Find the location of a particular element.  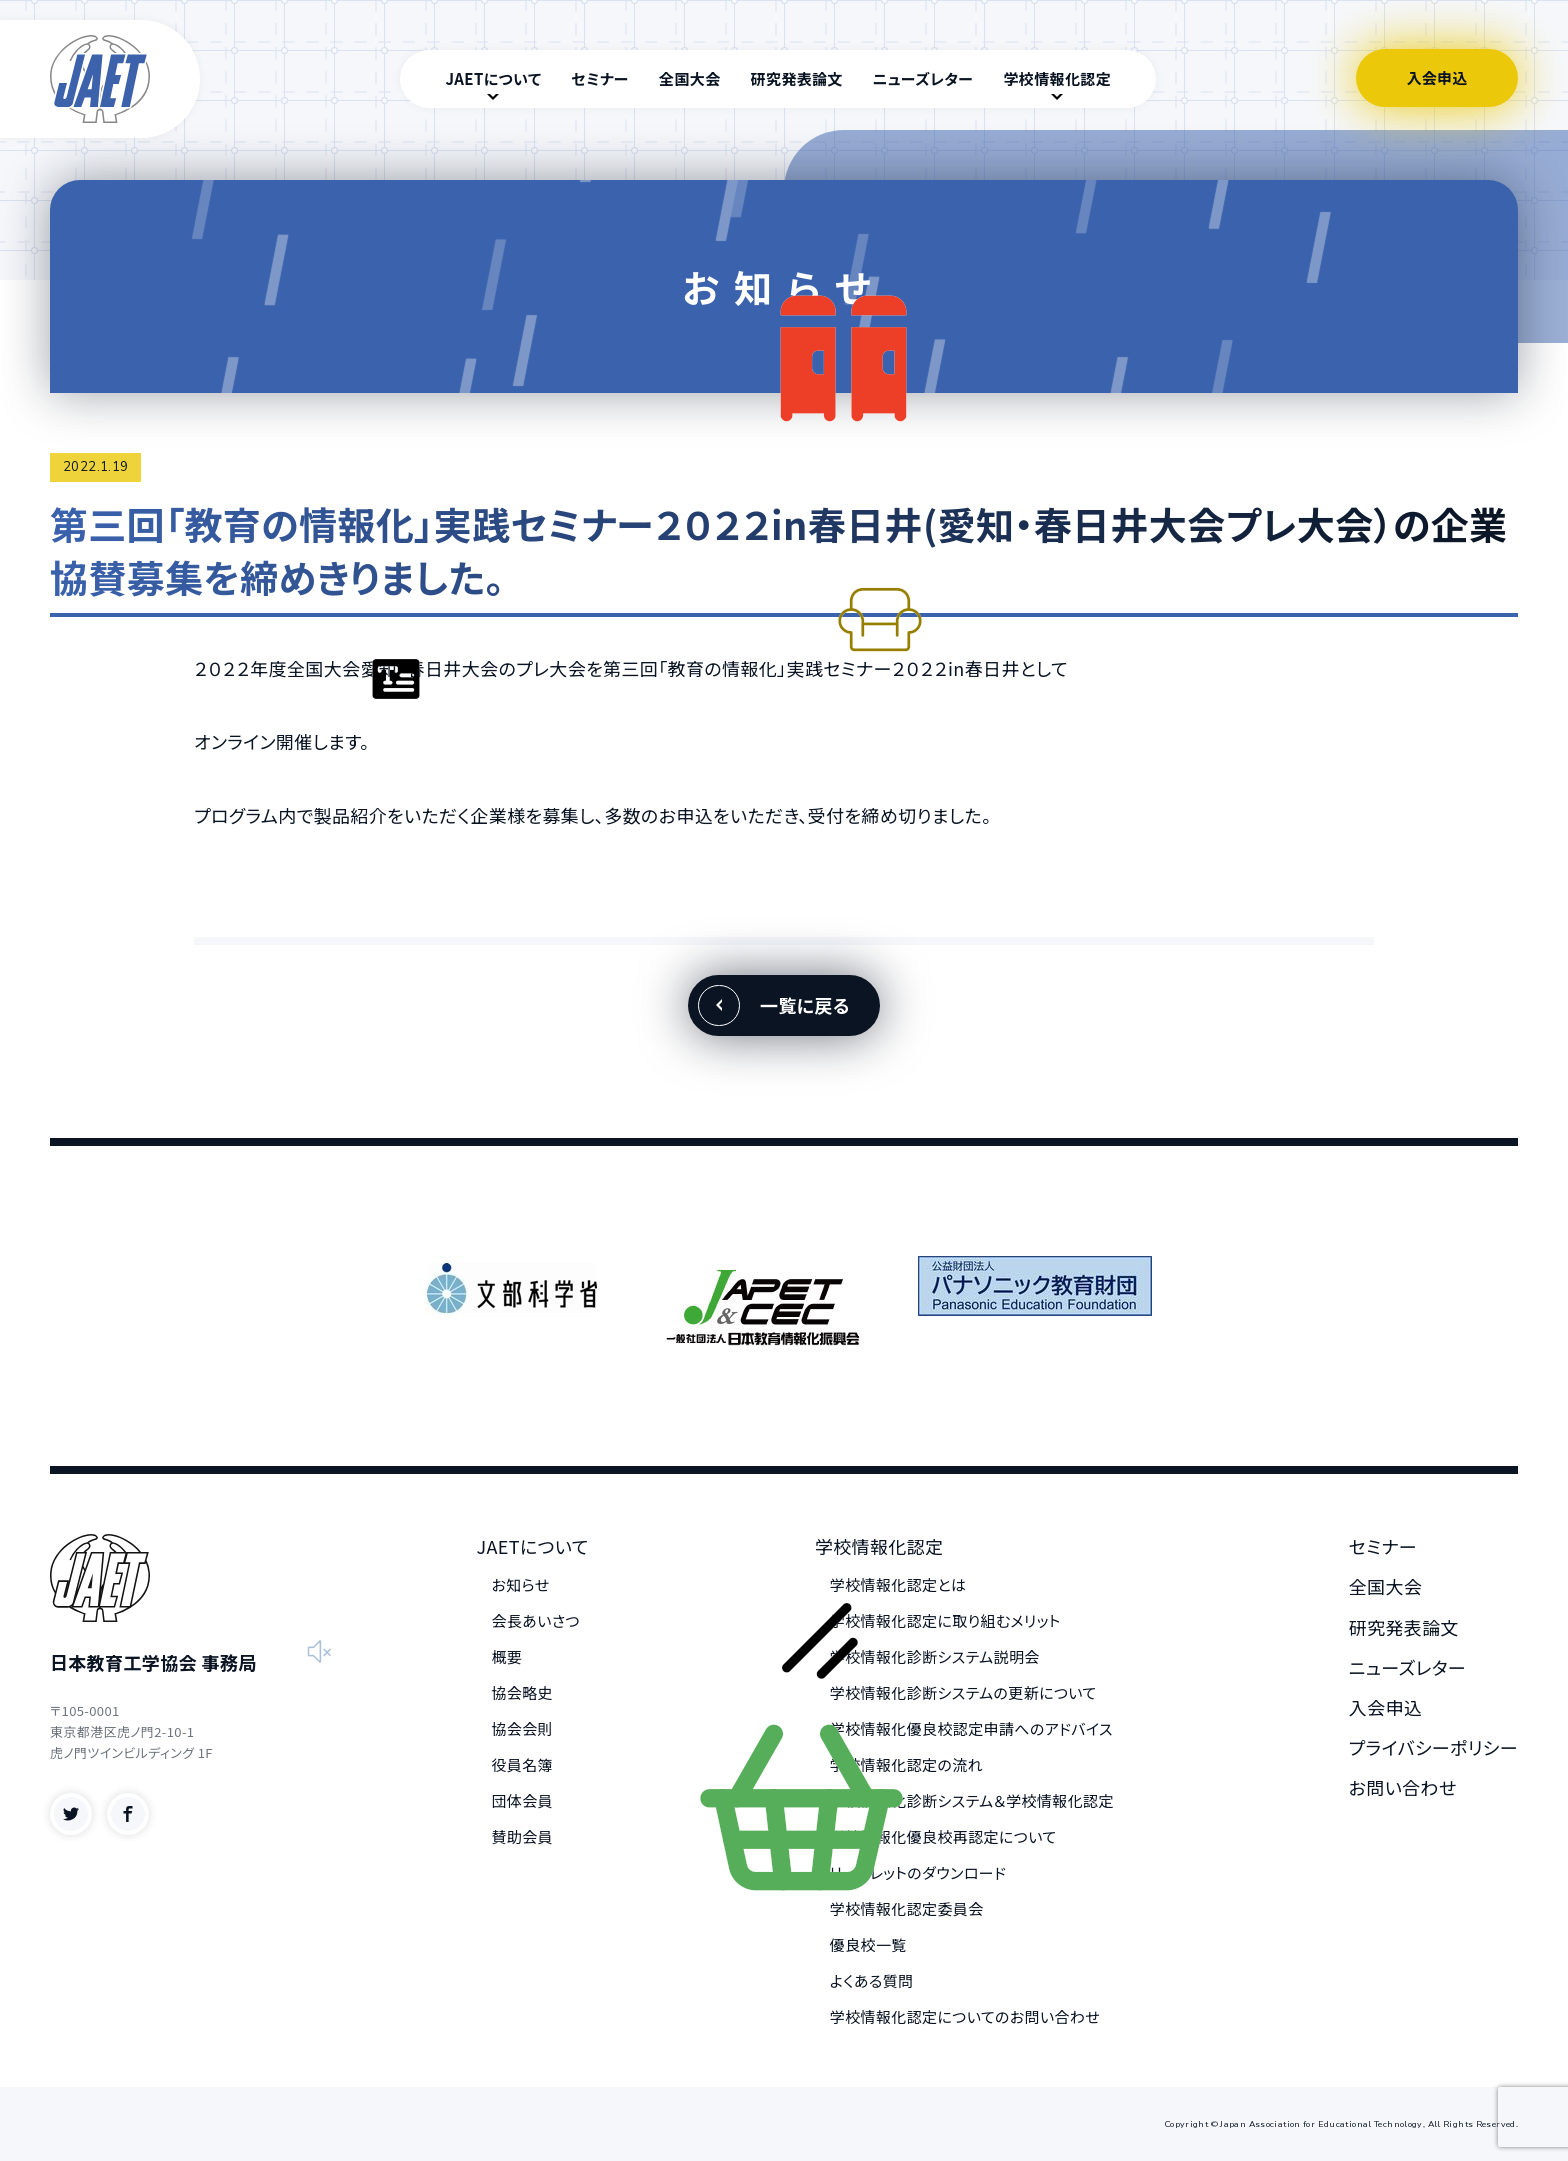

locate nearby portable restrooms is located at coordinates (843, 358).